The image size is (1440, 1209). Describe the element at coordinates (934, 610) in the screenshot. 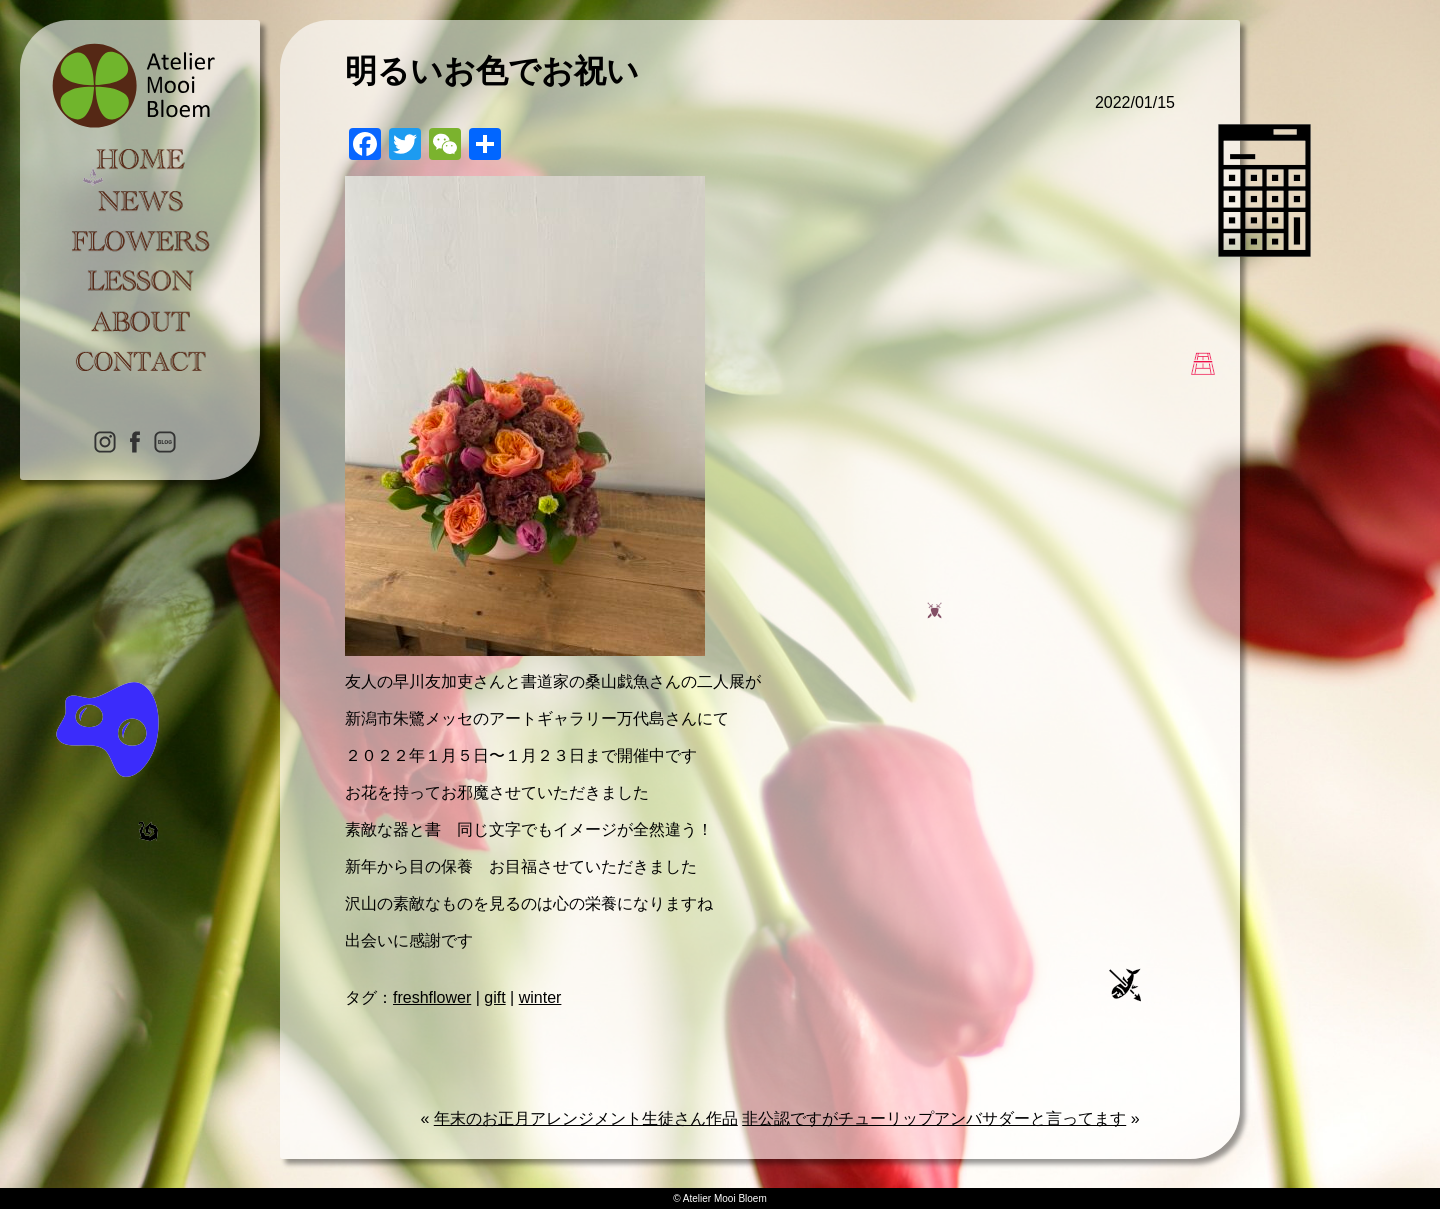

I see `access combat or battle features` at that location.